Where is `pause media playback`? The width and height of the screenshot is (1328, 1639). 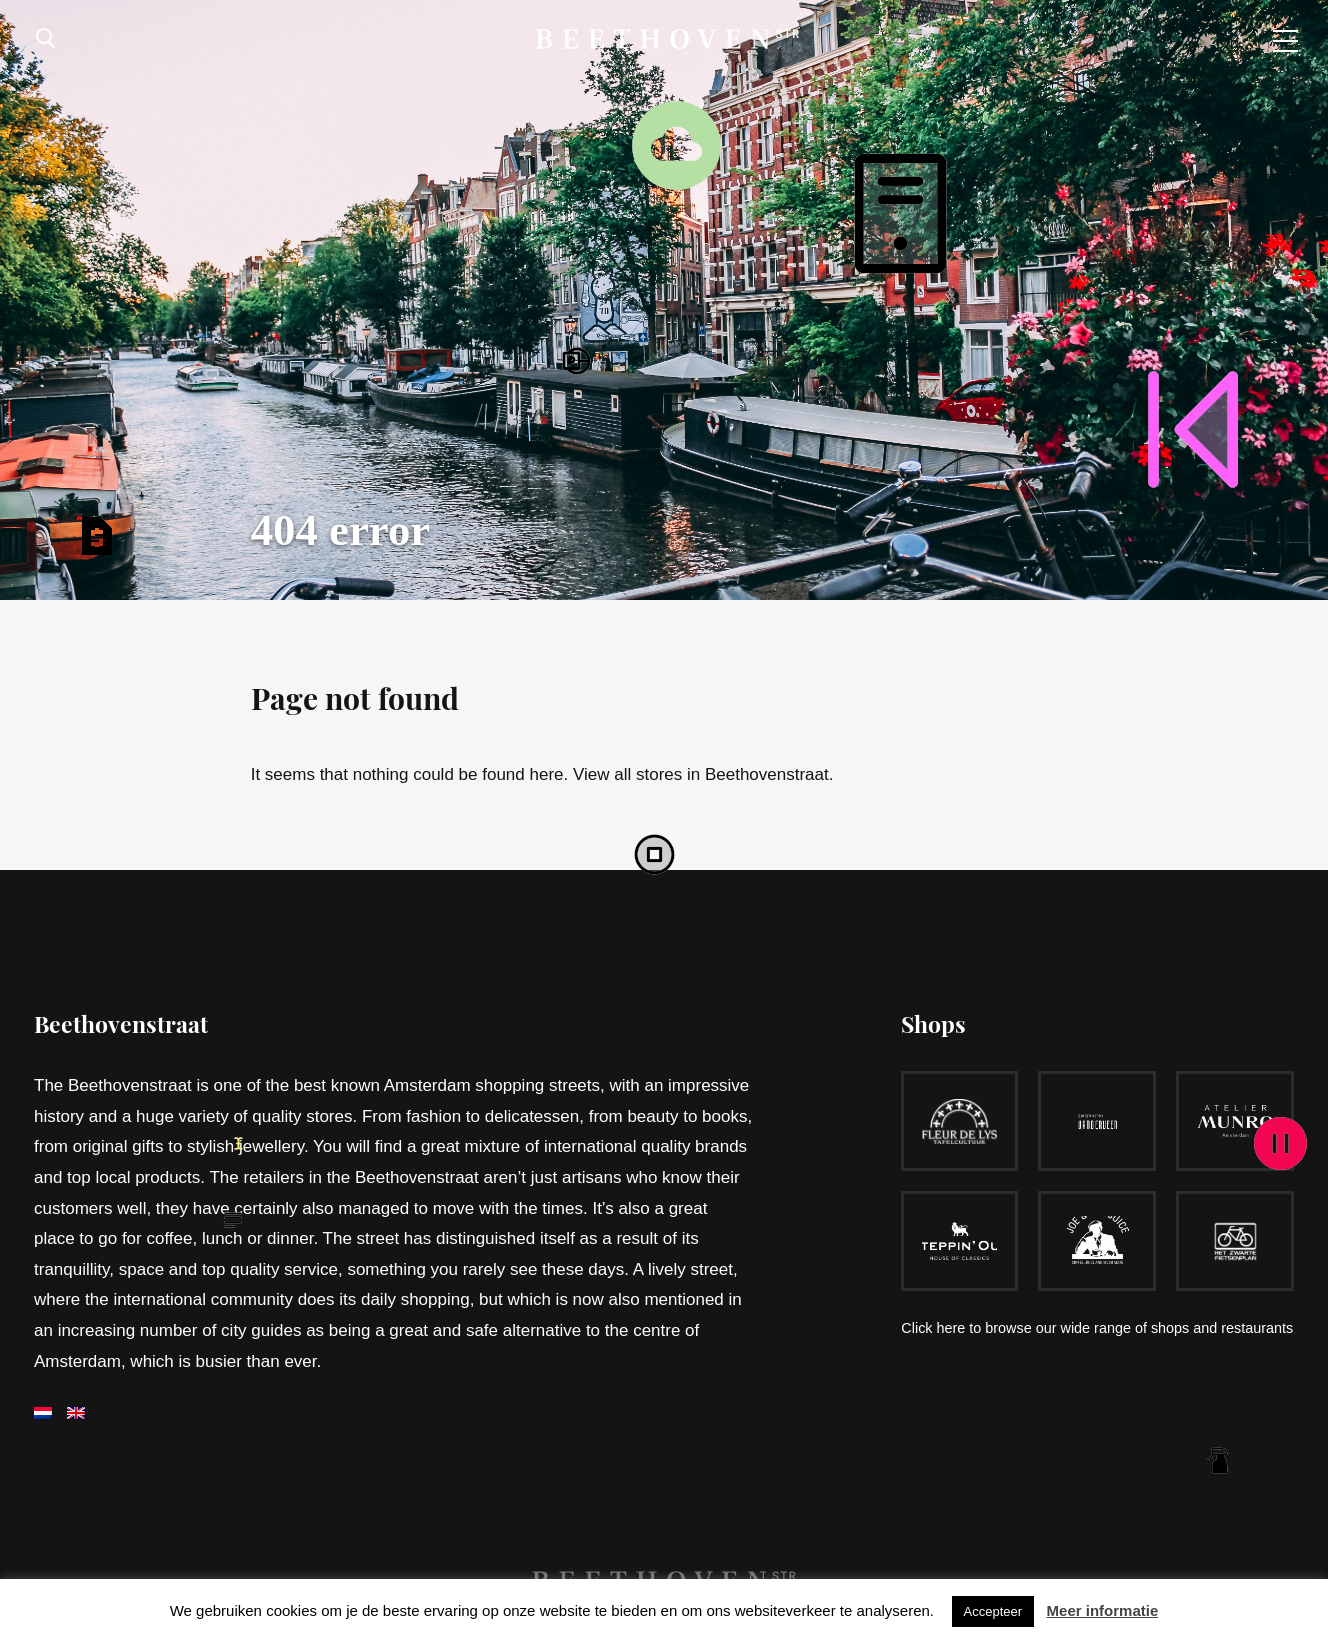 pause media playback is located at coordinates (1280, 1143).